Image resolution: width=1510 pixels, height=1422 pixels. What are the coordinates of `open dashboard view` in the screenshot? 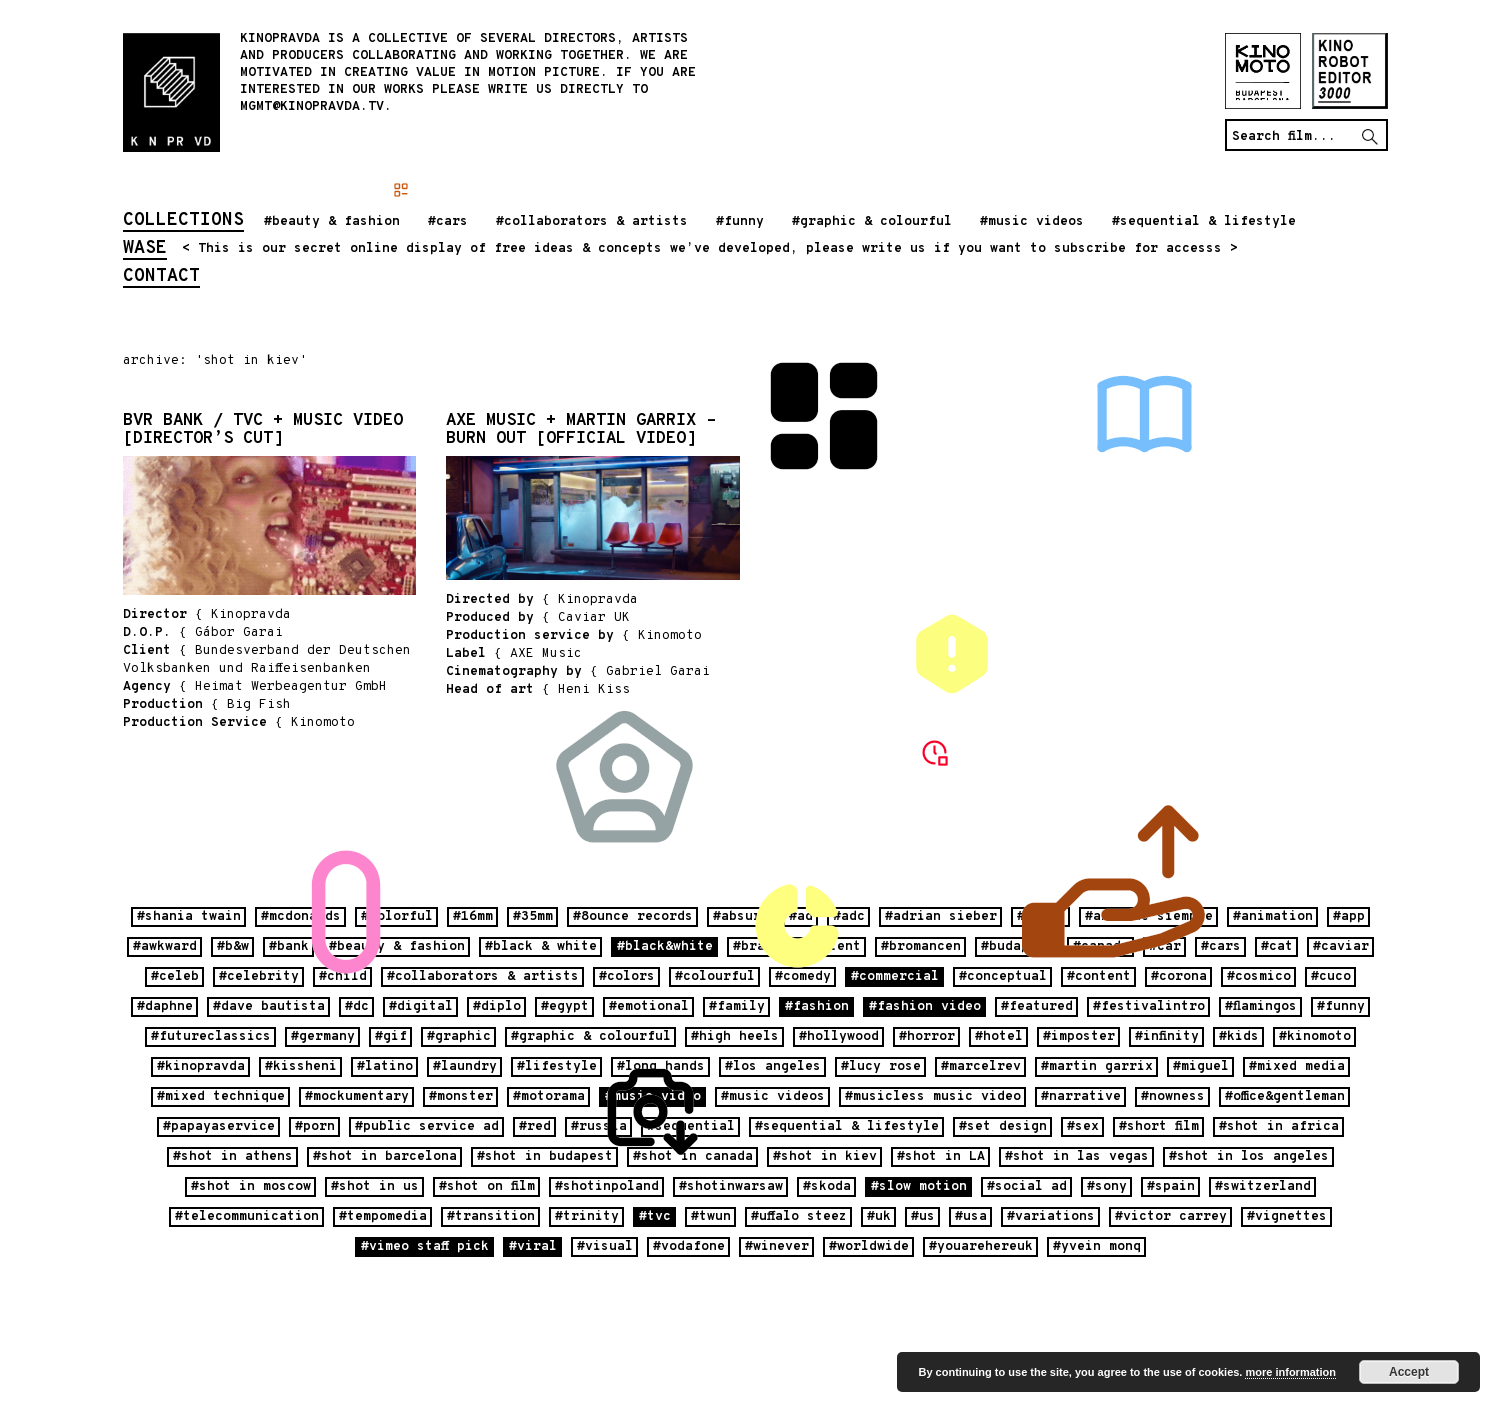 It's located at (824, 416).